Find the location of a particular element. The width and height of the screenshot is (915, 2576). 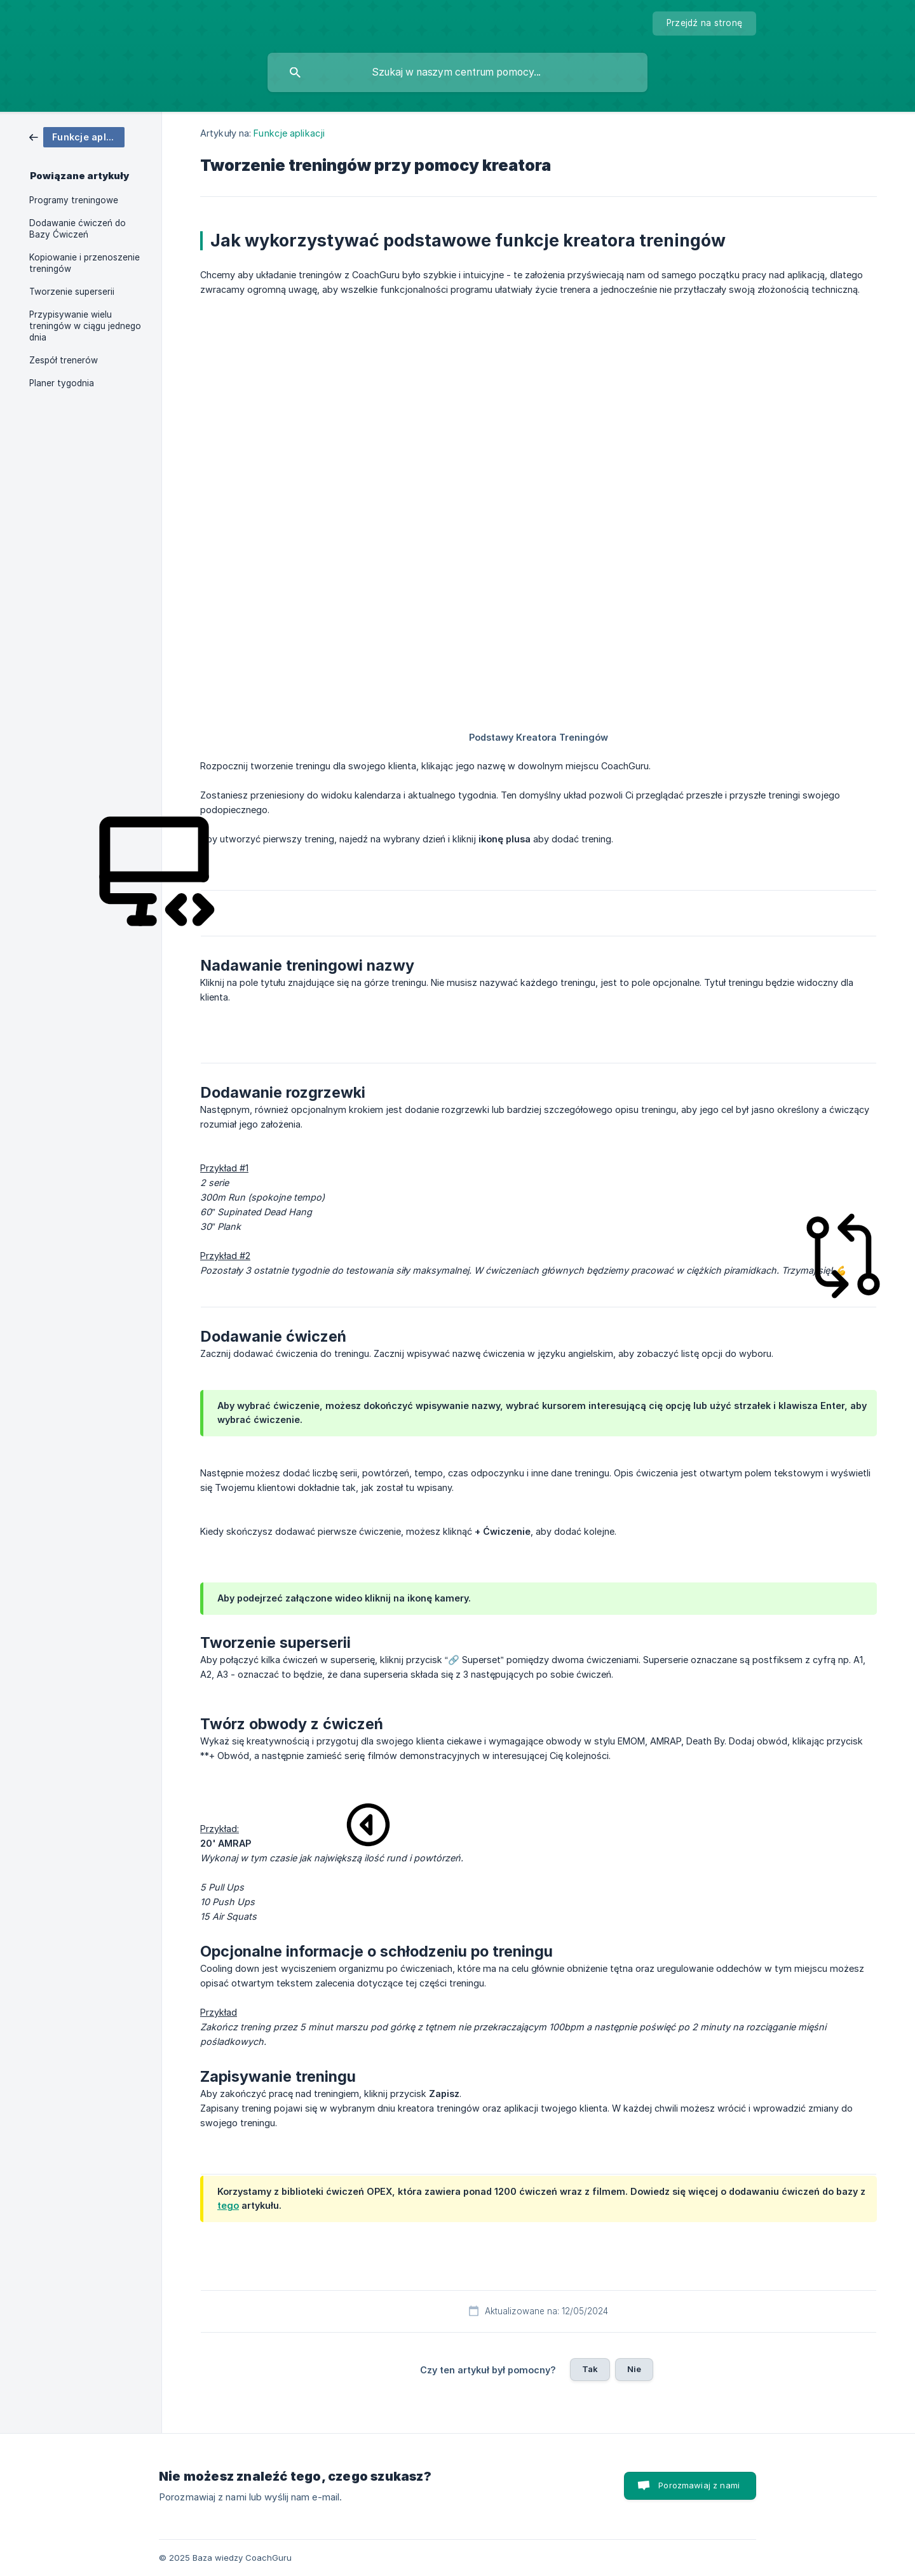

compare branches or code versions is located at coordinates (843, 1256).